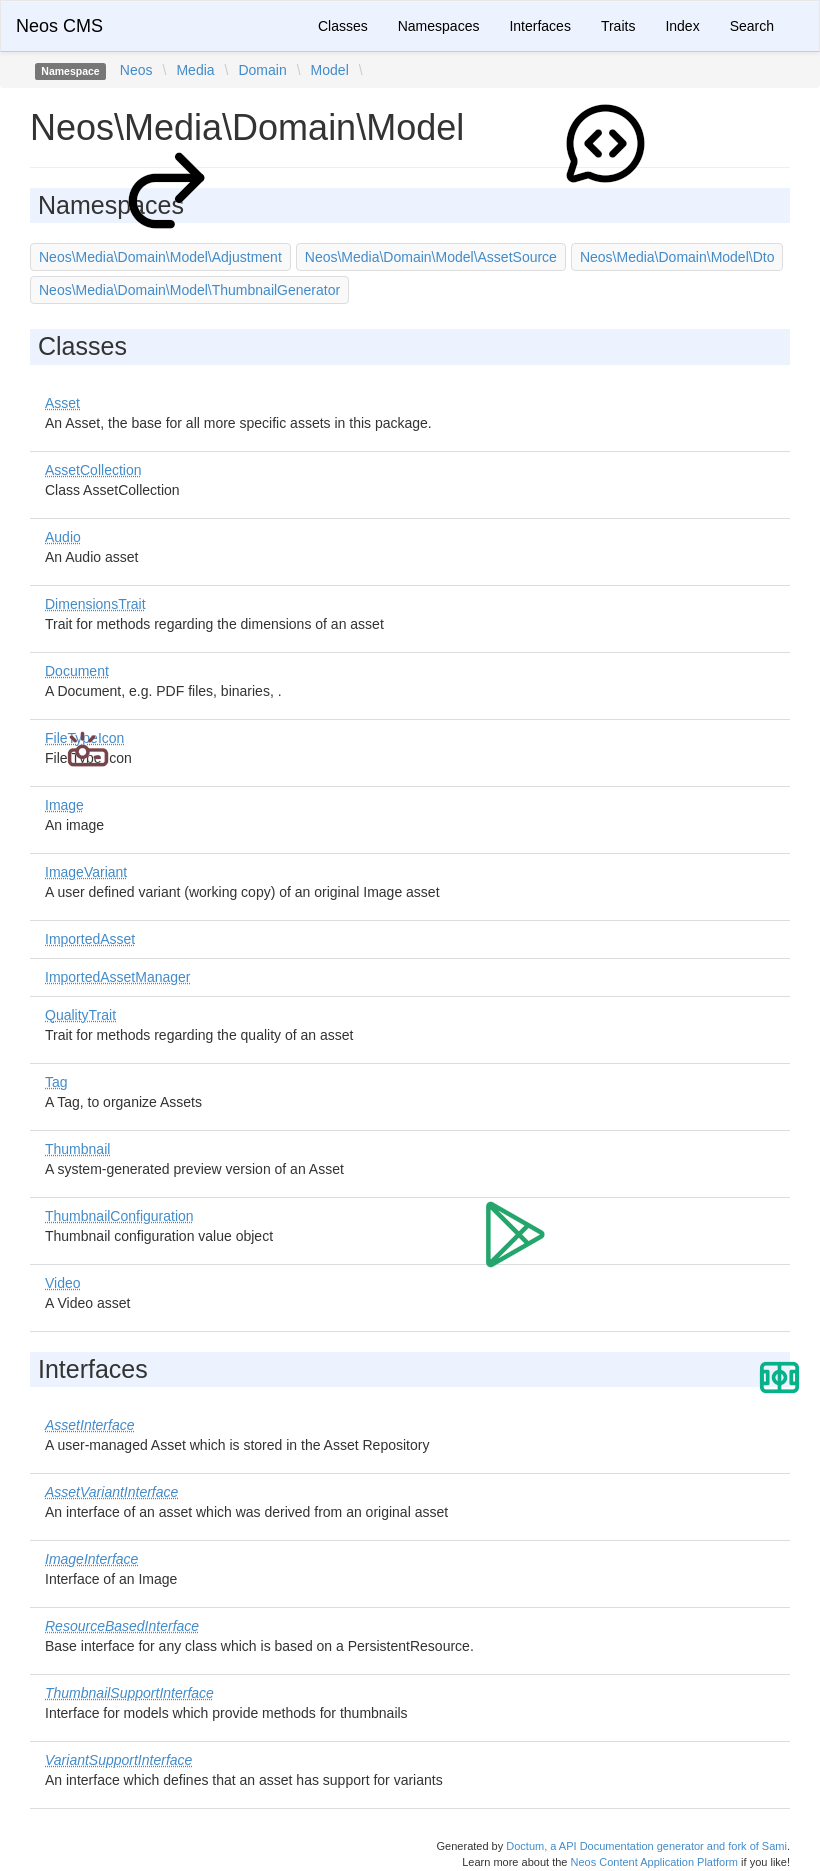 Image resolution: width=820 pixels, height=1871 pixels. What do you see at coordinates (509, 1234) in the screenshot?
I see `open google play store` at bounding box center [509, 1234].